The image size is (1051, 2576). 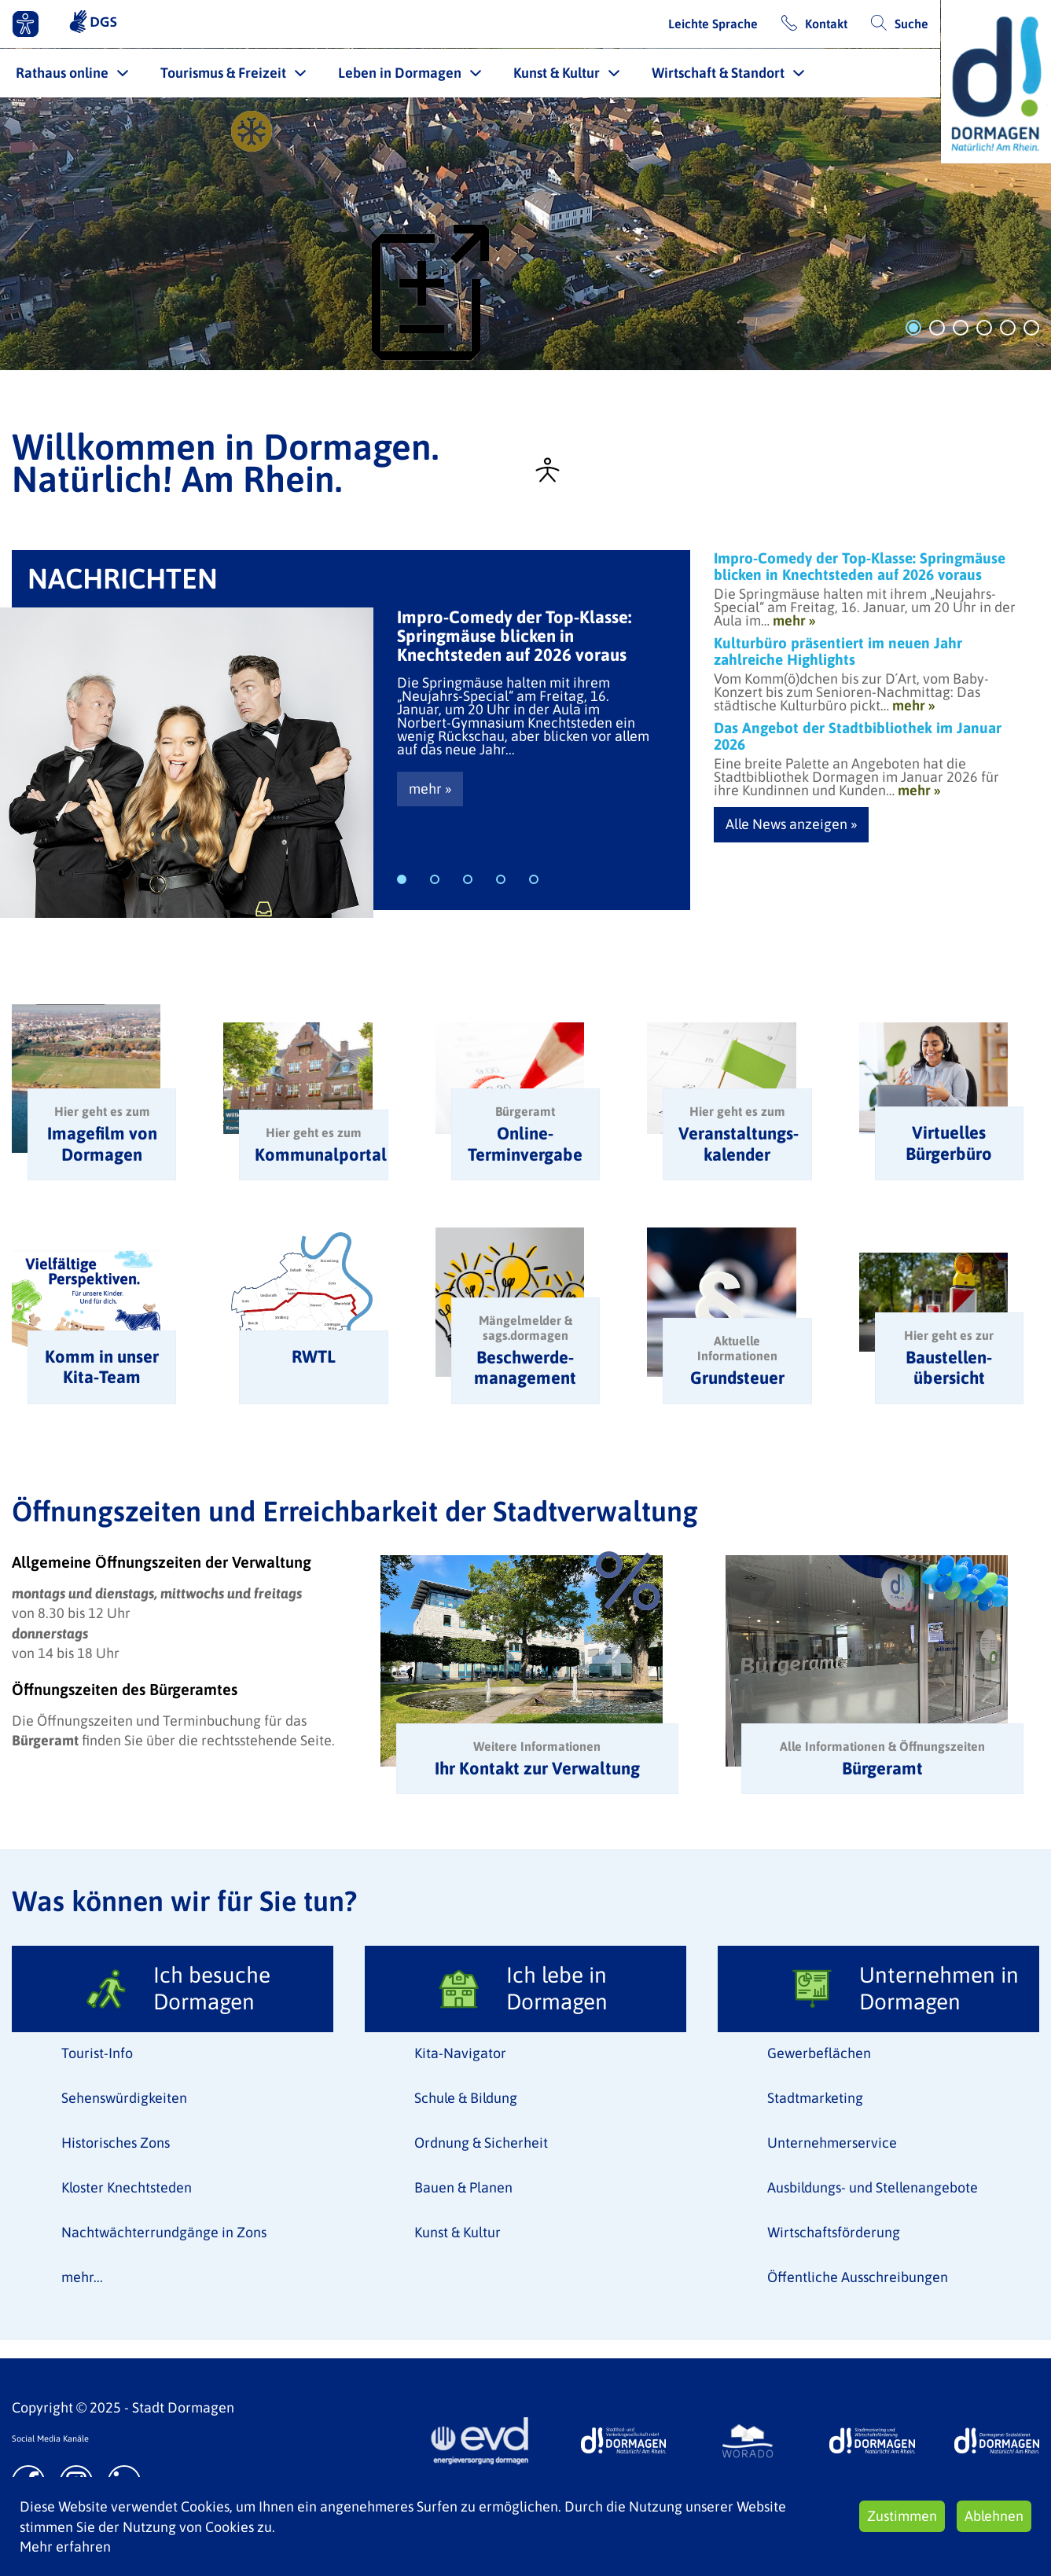 What do you see at coordinates (426, 297) in the screenshot?
I see `go to active editing session` at bounding box center [426, 297].